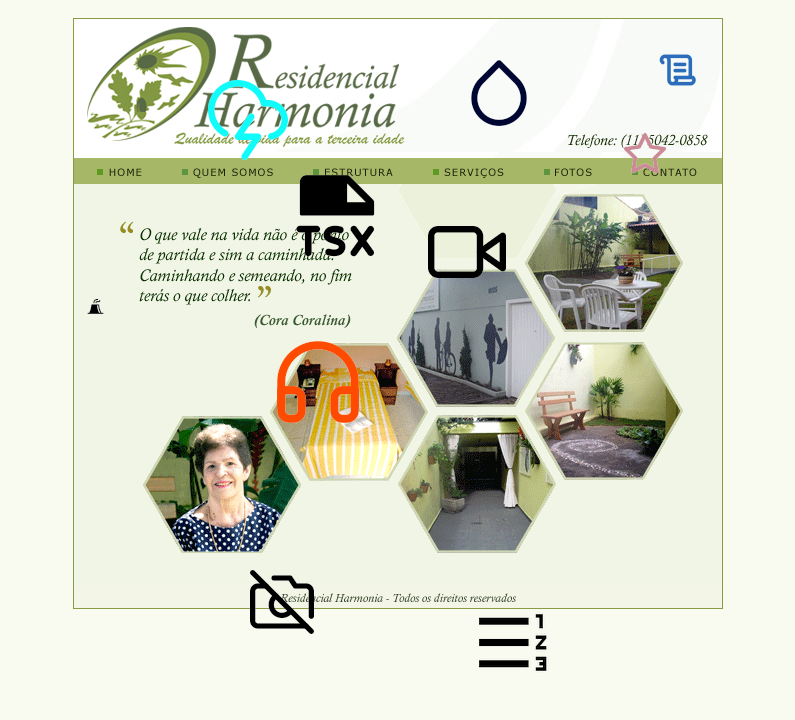  I want to click on view terms and conditions or legal documents, so click(679, 70).